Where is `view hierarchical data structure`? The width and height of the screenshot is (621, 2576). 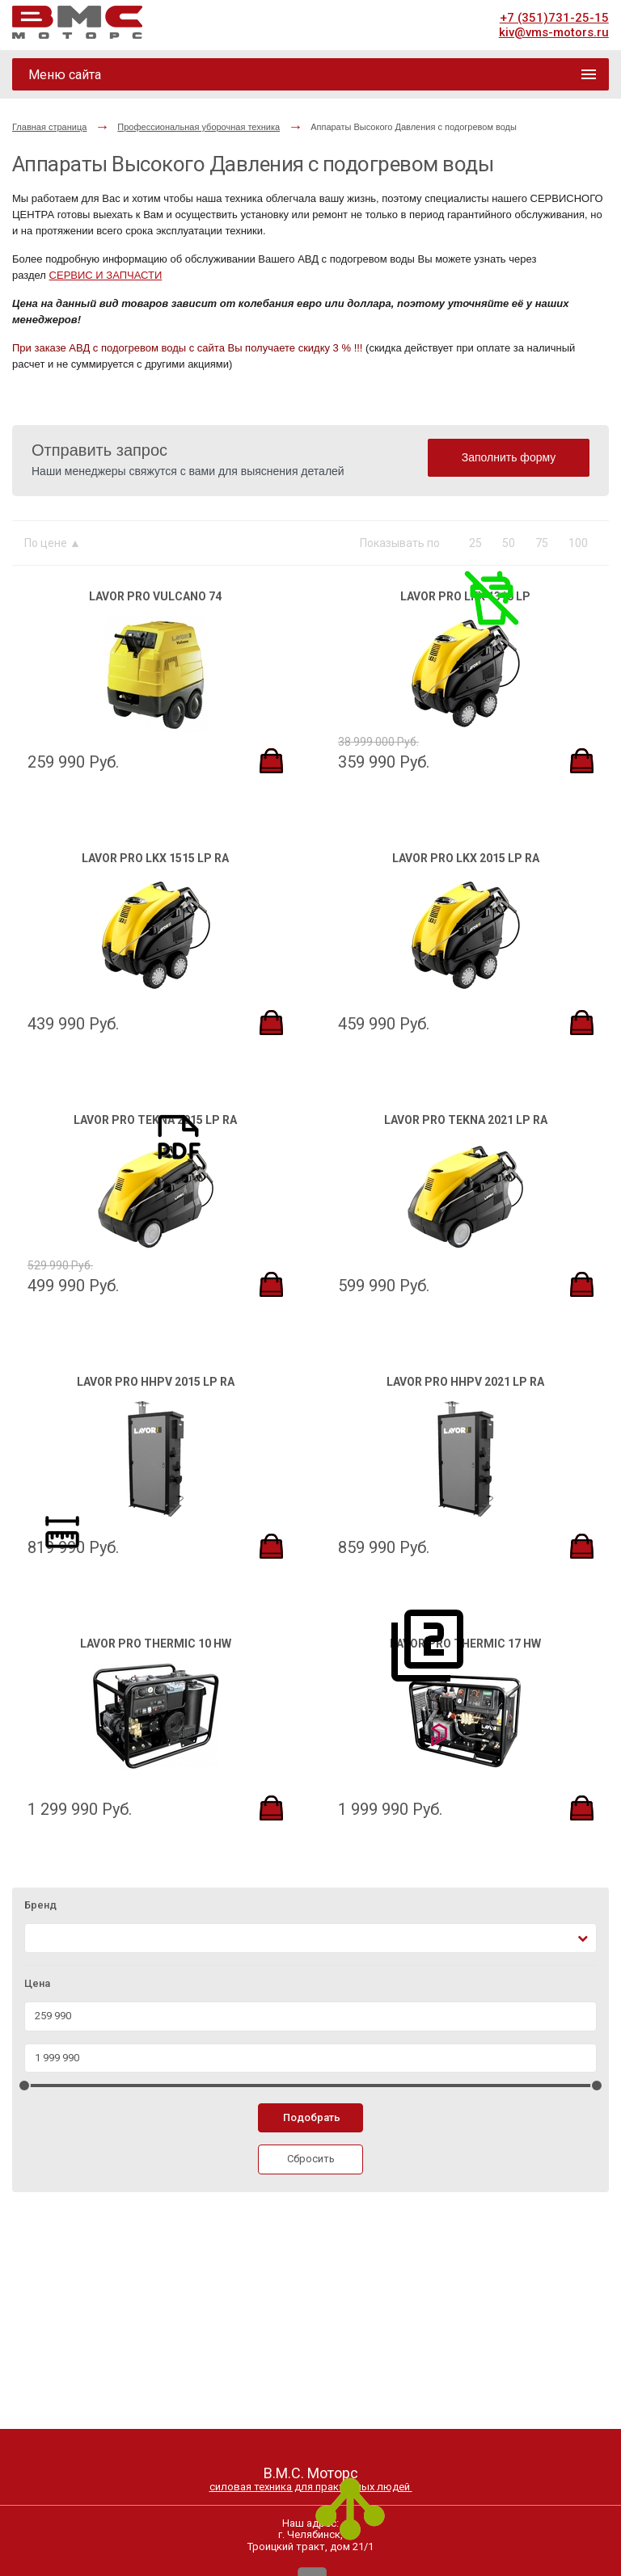 view hierarchical data structure is located at coordinates (350, 2509).